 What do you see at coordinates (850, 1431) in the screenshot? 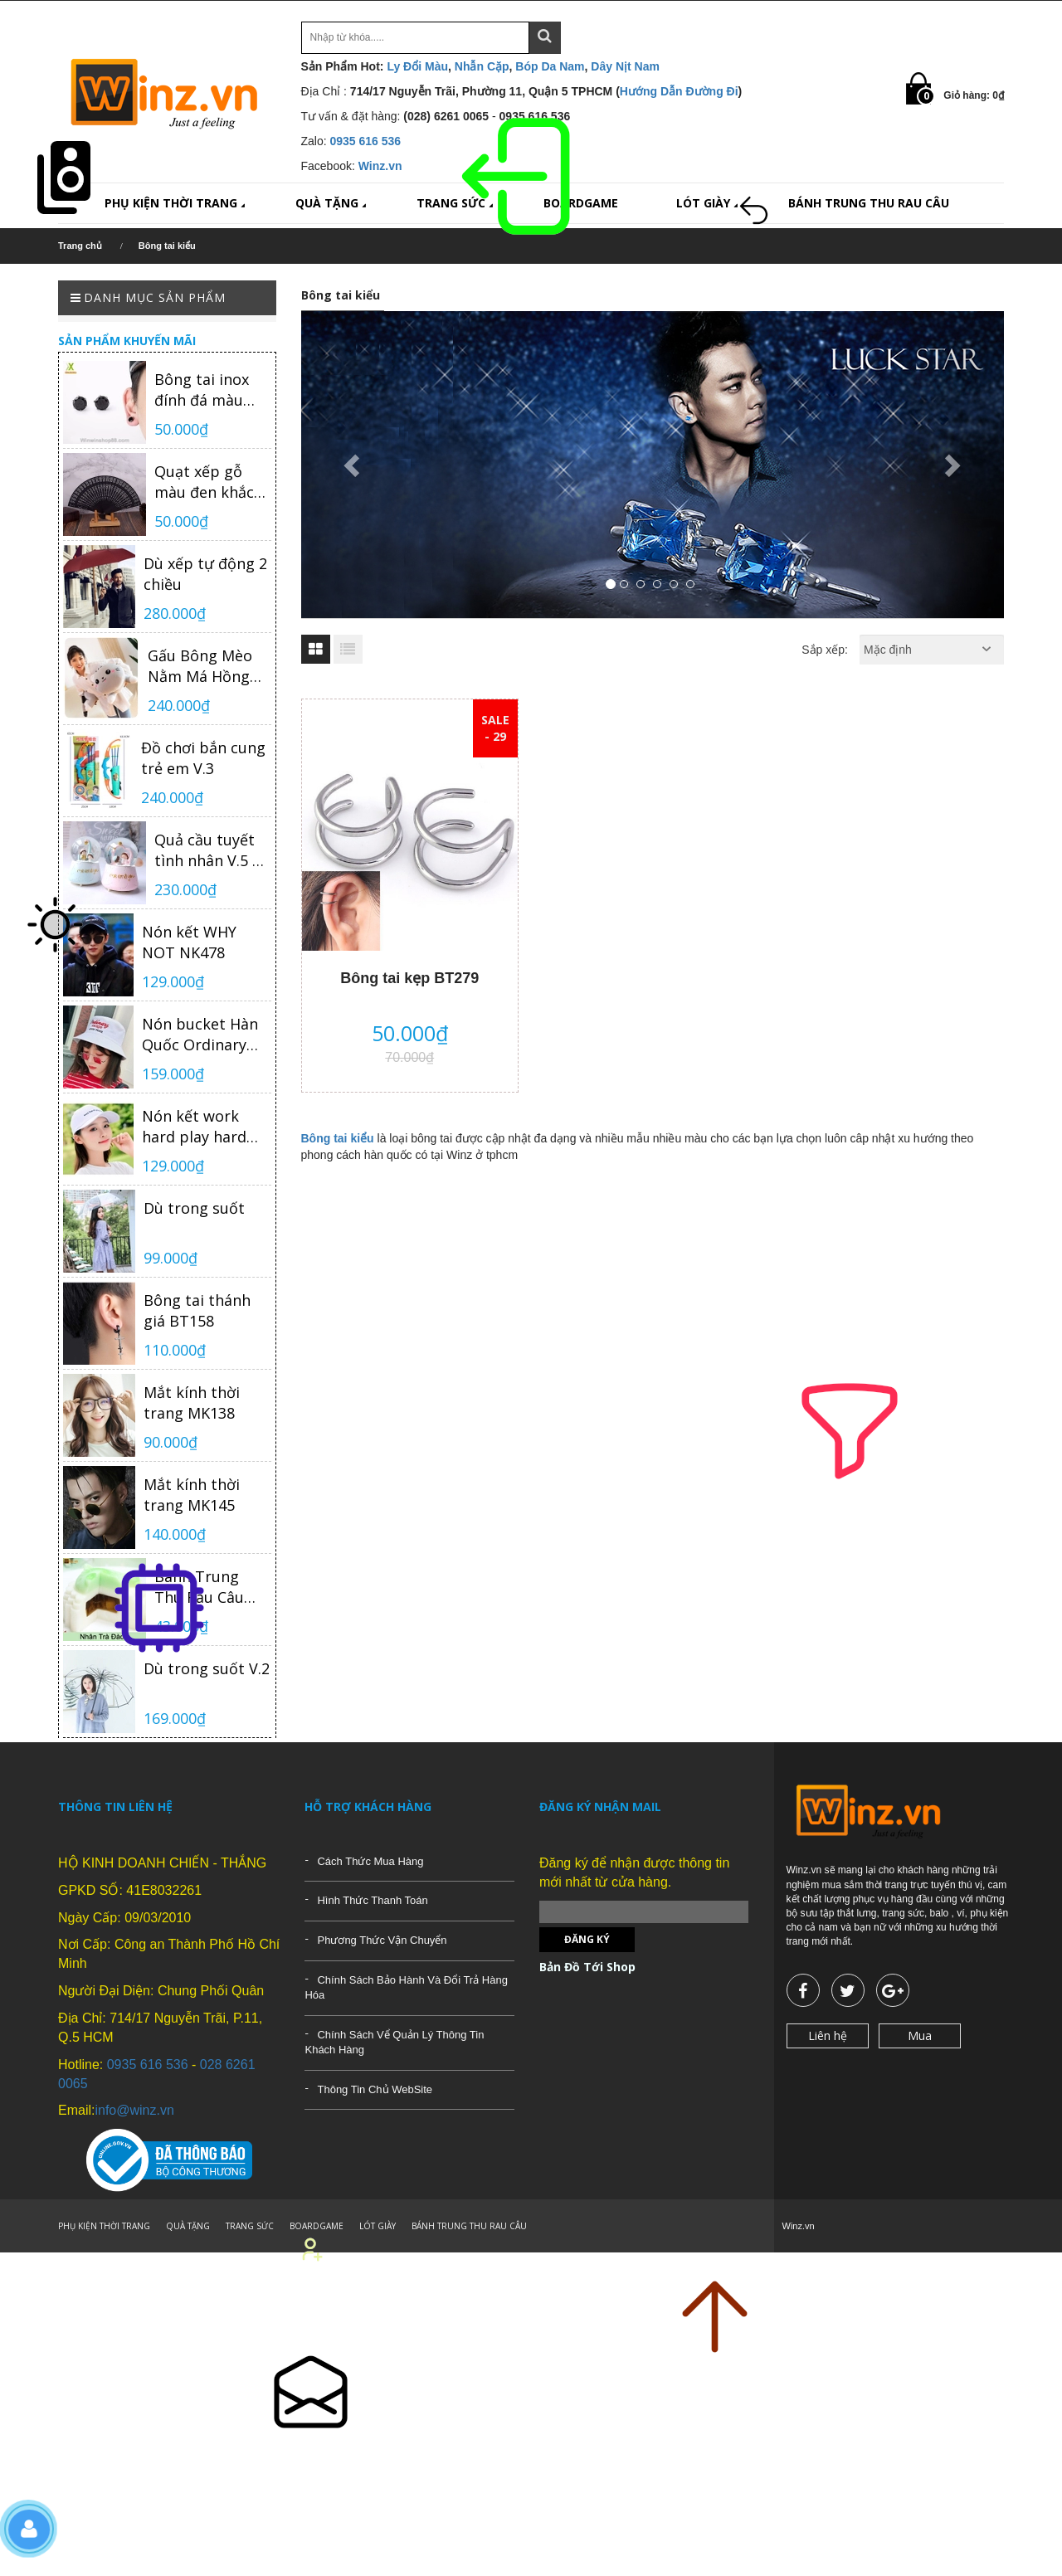
I see `filter or sort content` at bounding box center [850, 1431].